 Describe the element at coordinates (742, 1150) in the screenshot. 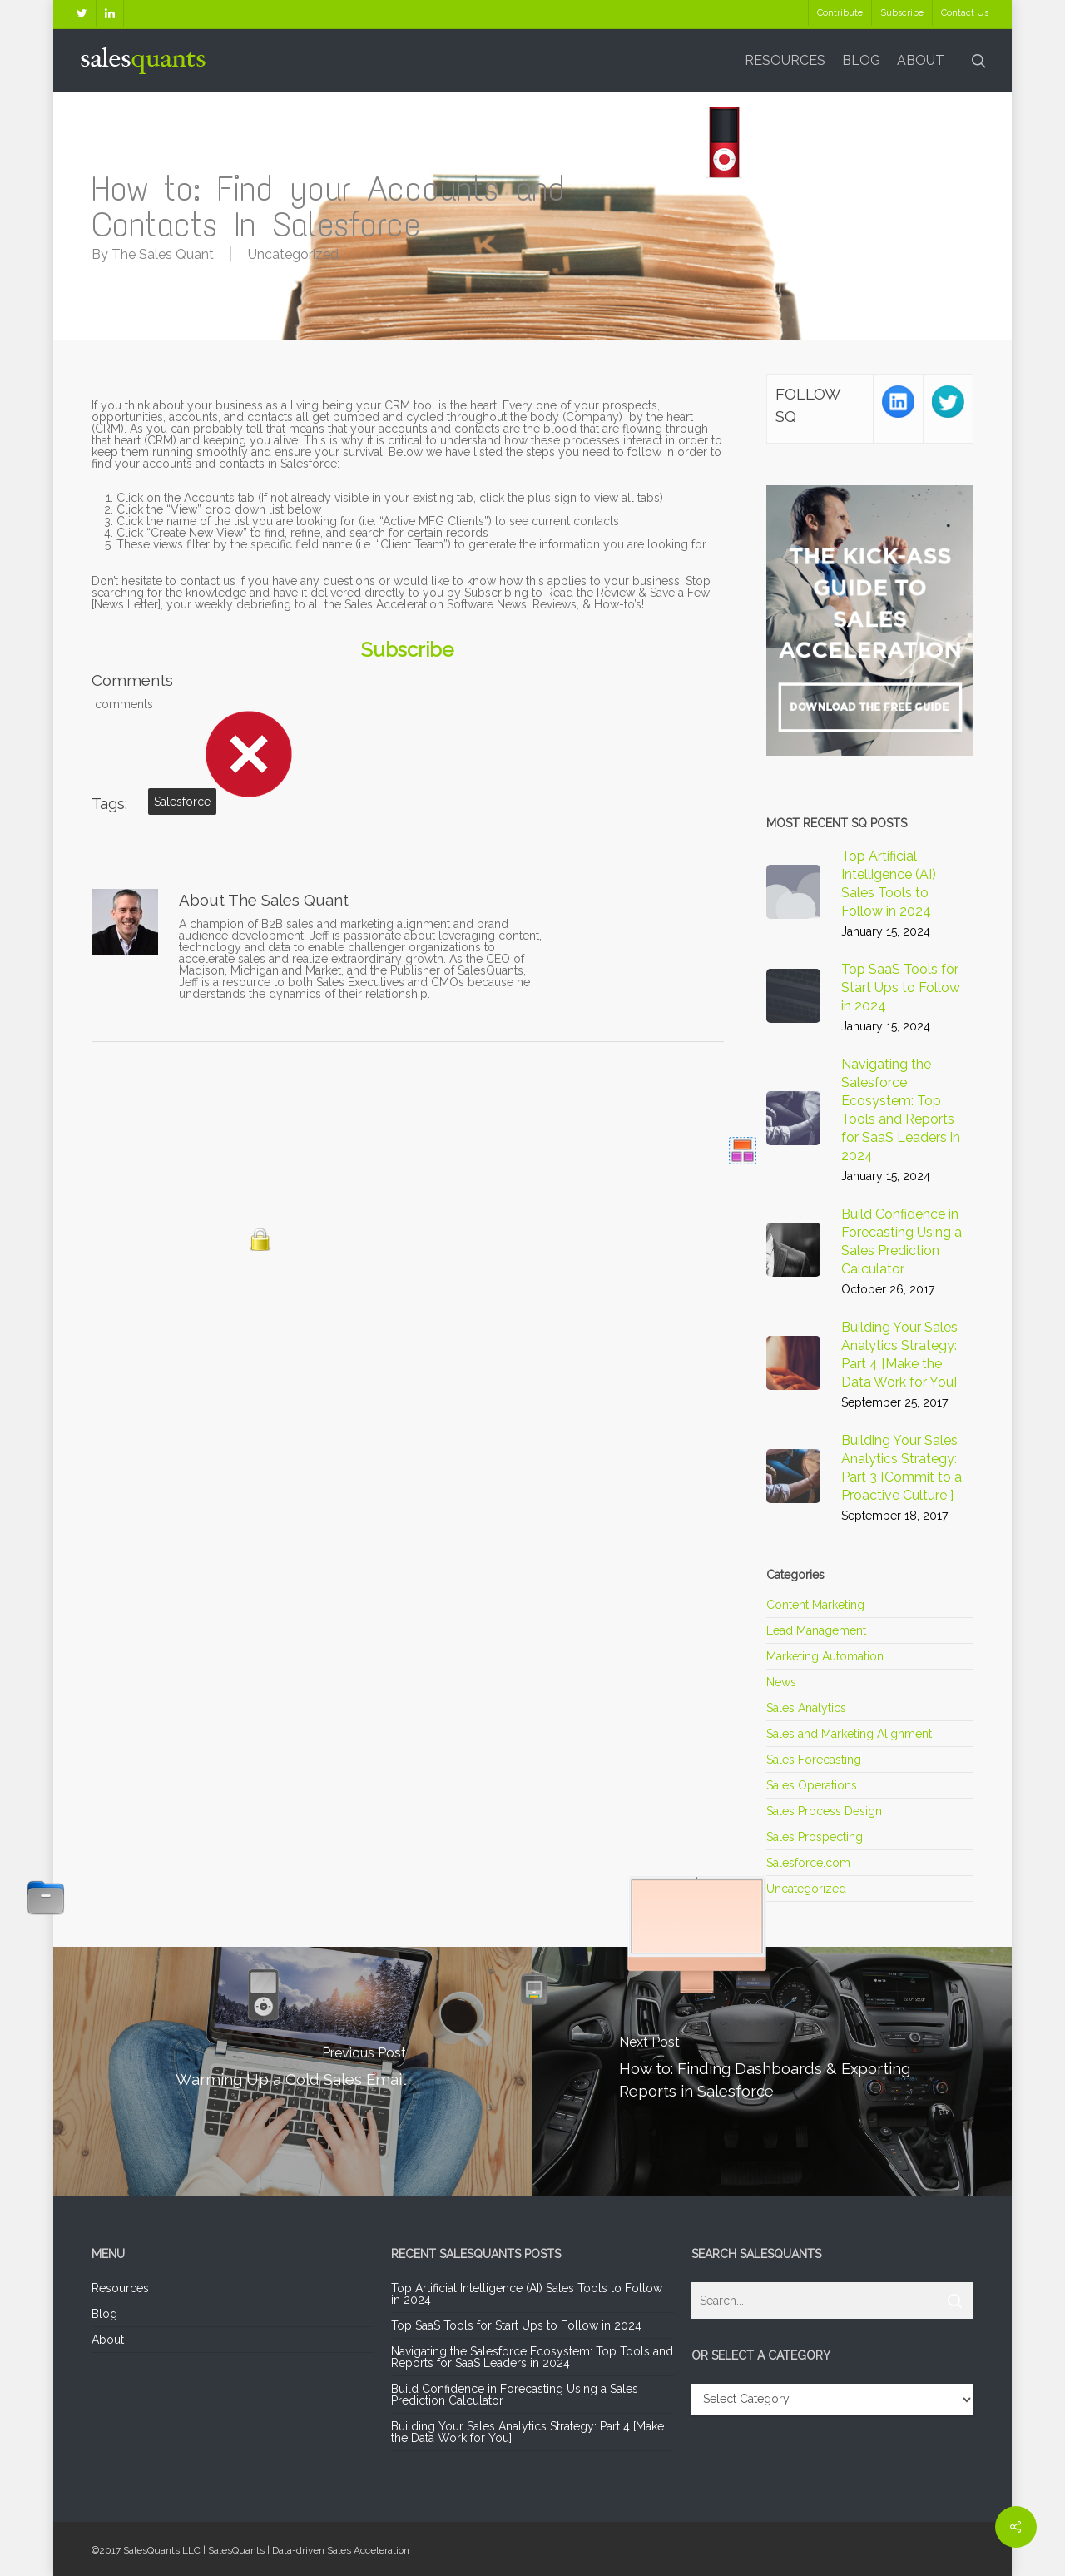

I see `select all items in the current view` at that location.